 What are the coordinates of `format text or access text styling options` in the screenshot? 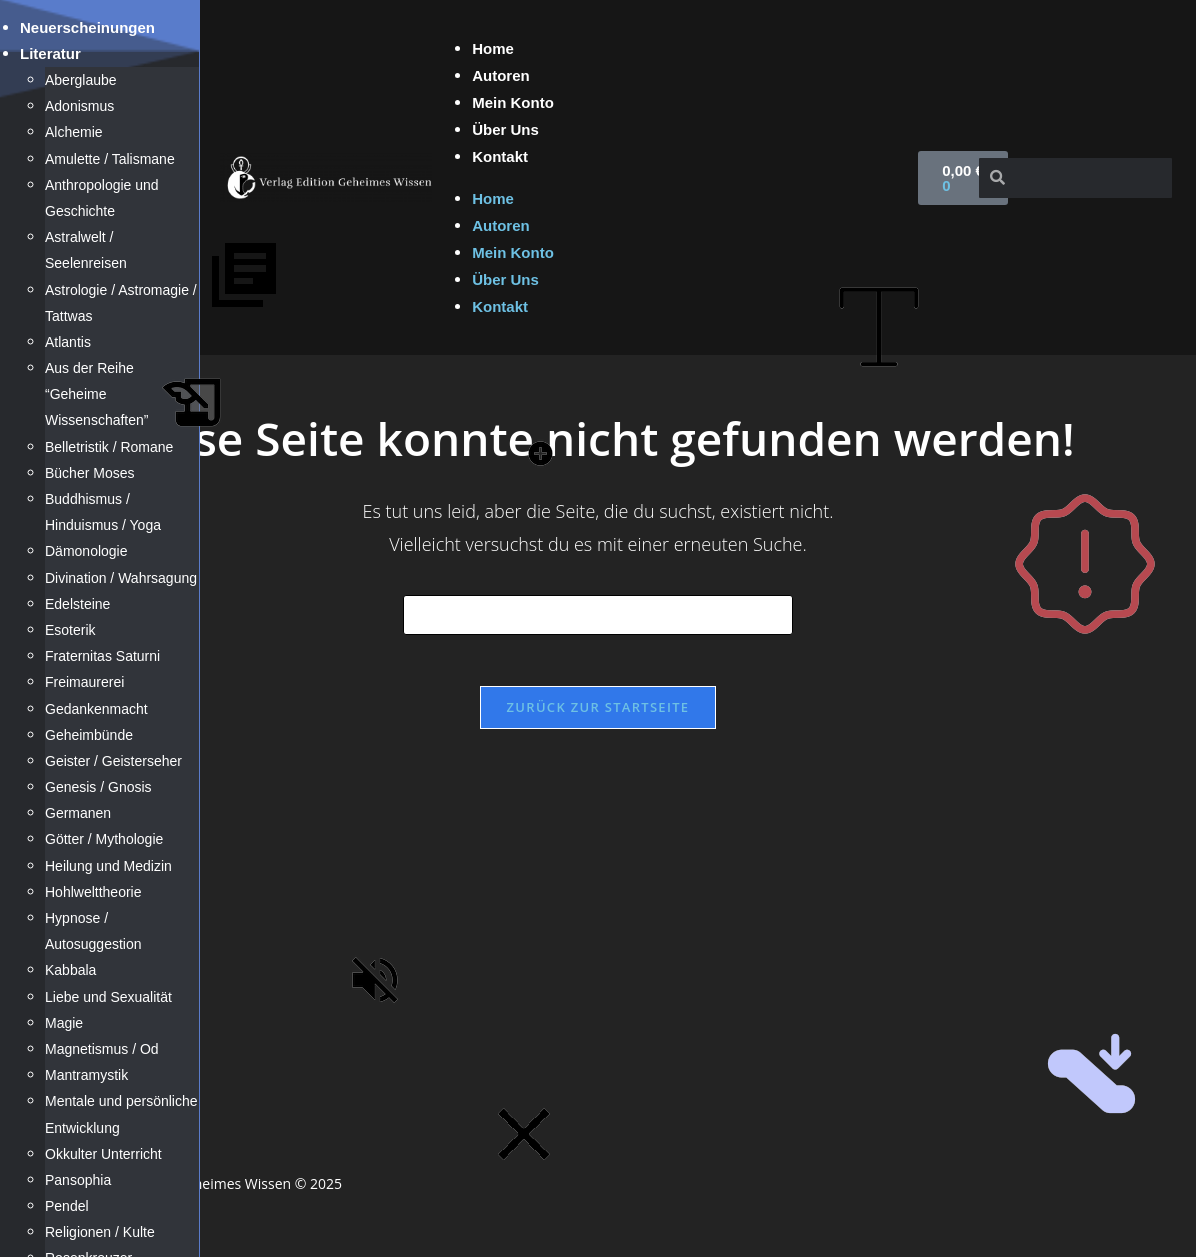 It's located at (879, 327).